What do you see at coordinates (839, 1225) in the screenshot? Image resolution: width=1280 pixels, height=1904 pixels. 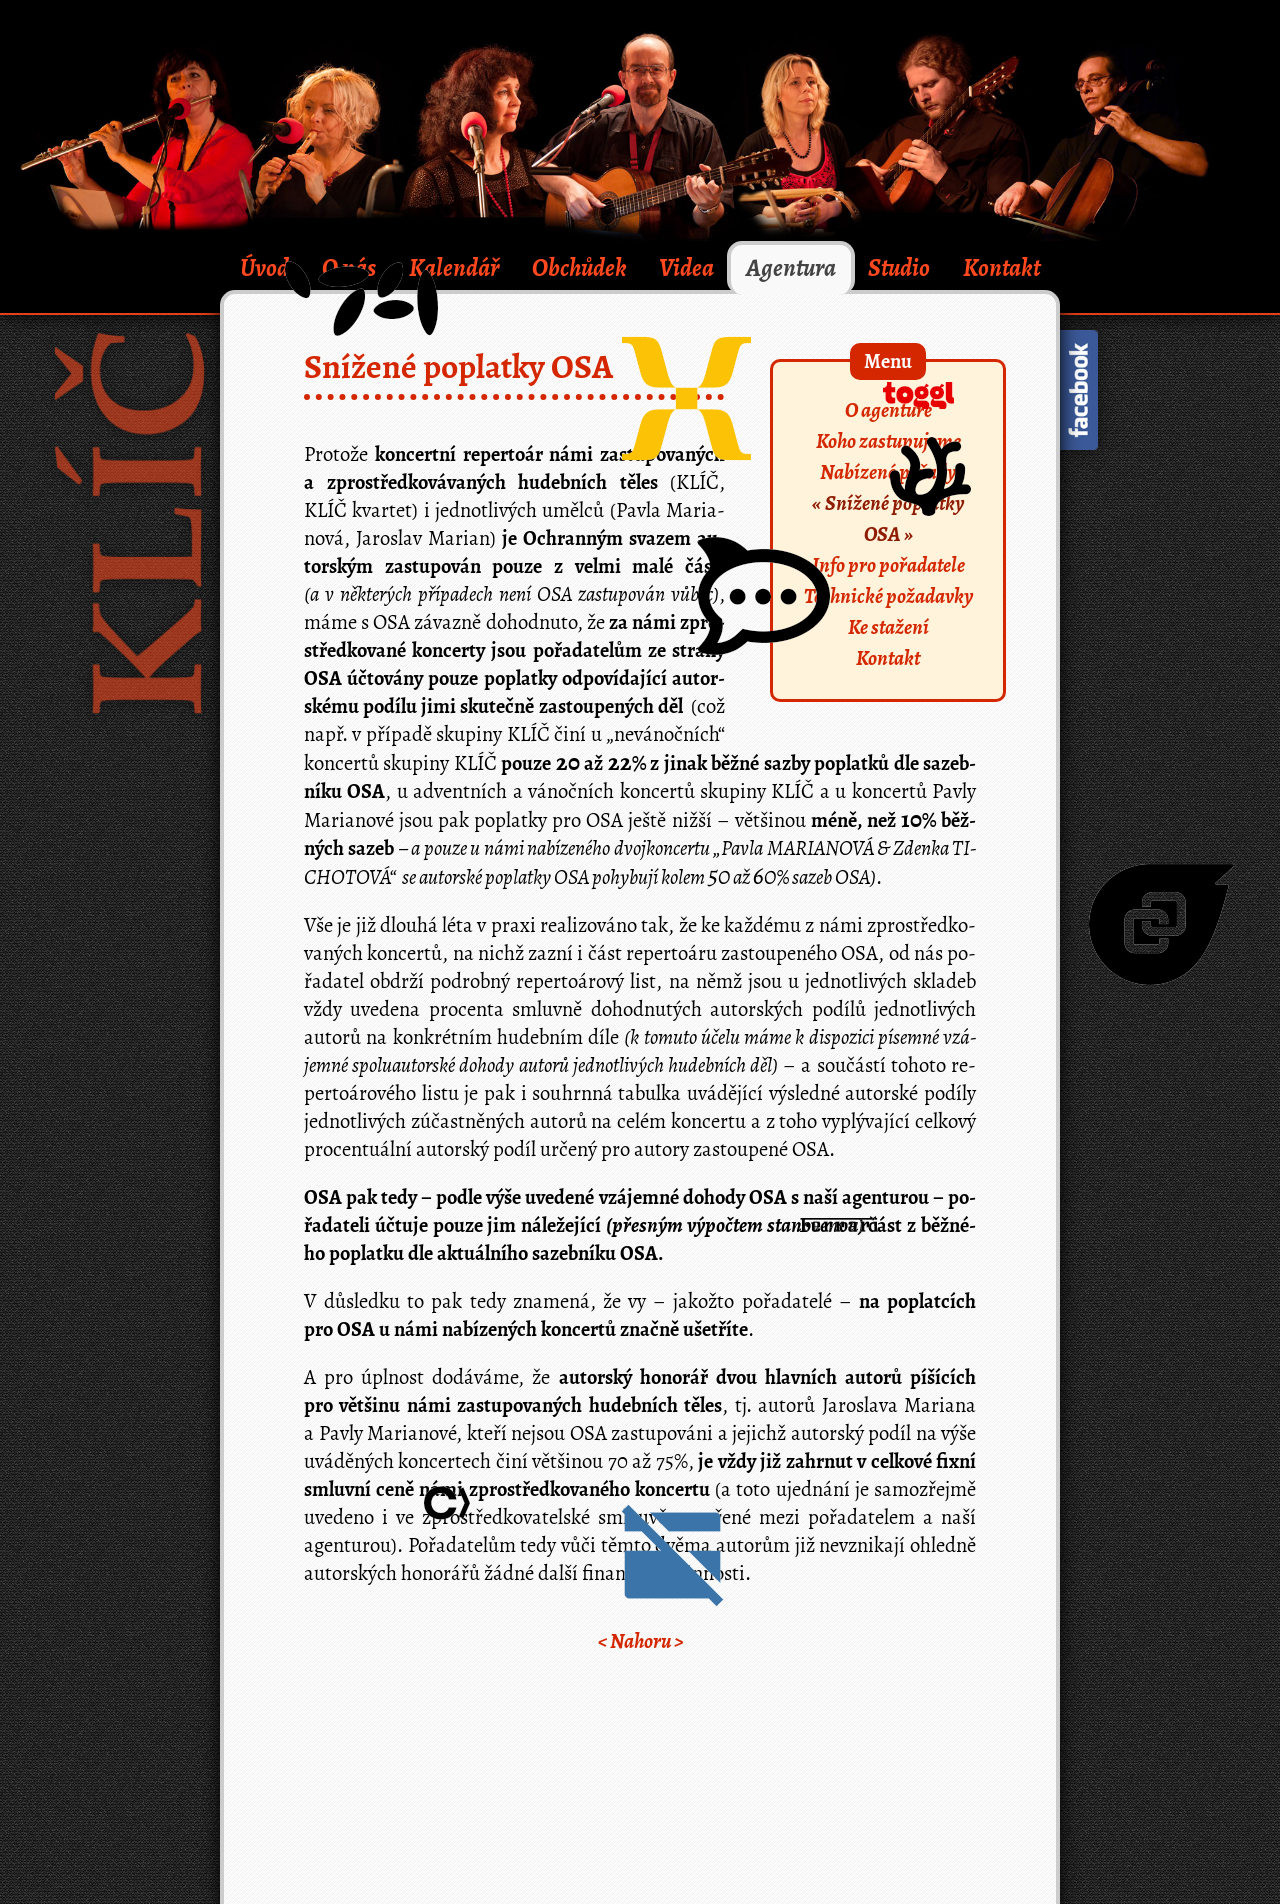 I see `Ferrari brand logo` at bounding box center [839, 1225].